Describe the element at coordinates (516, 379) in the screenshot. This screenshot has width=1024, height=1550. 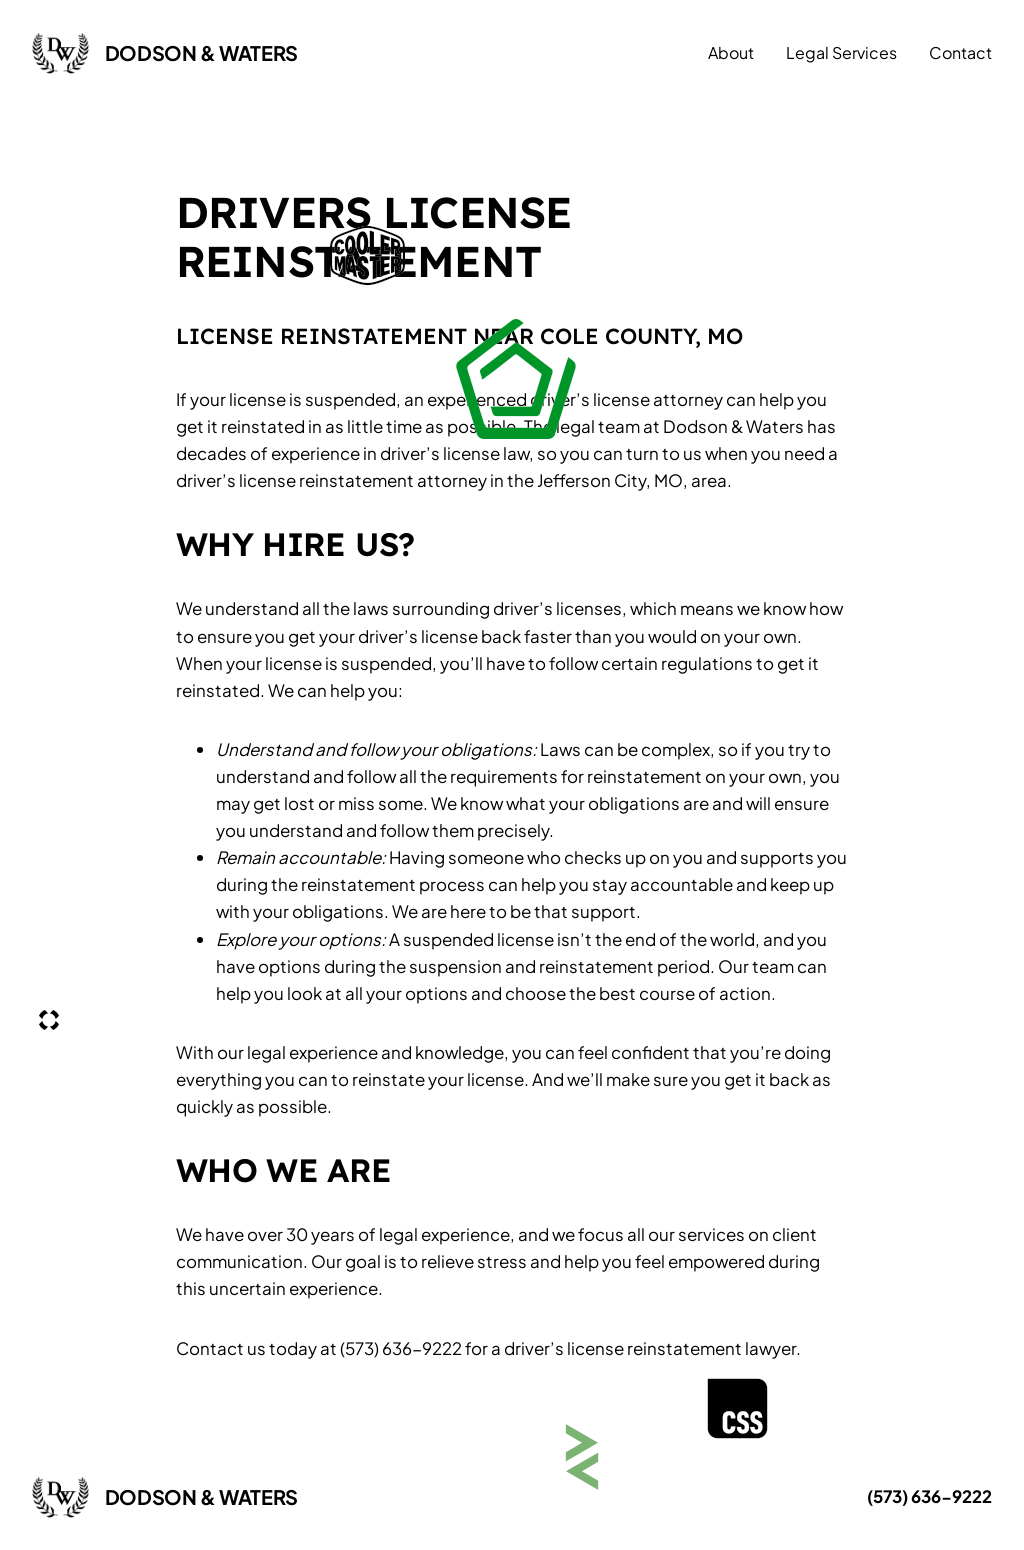
I see `geode geometry dash mod loader logo` at that location.